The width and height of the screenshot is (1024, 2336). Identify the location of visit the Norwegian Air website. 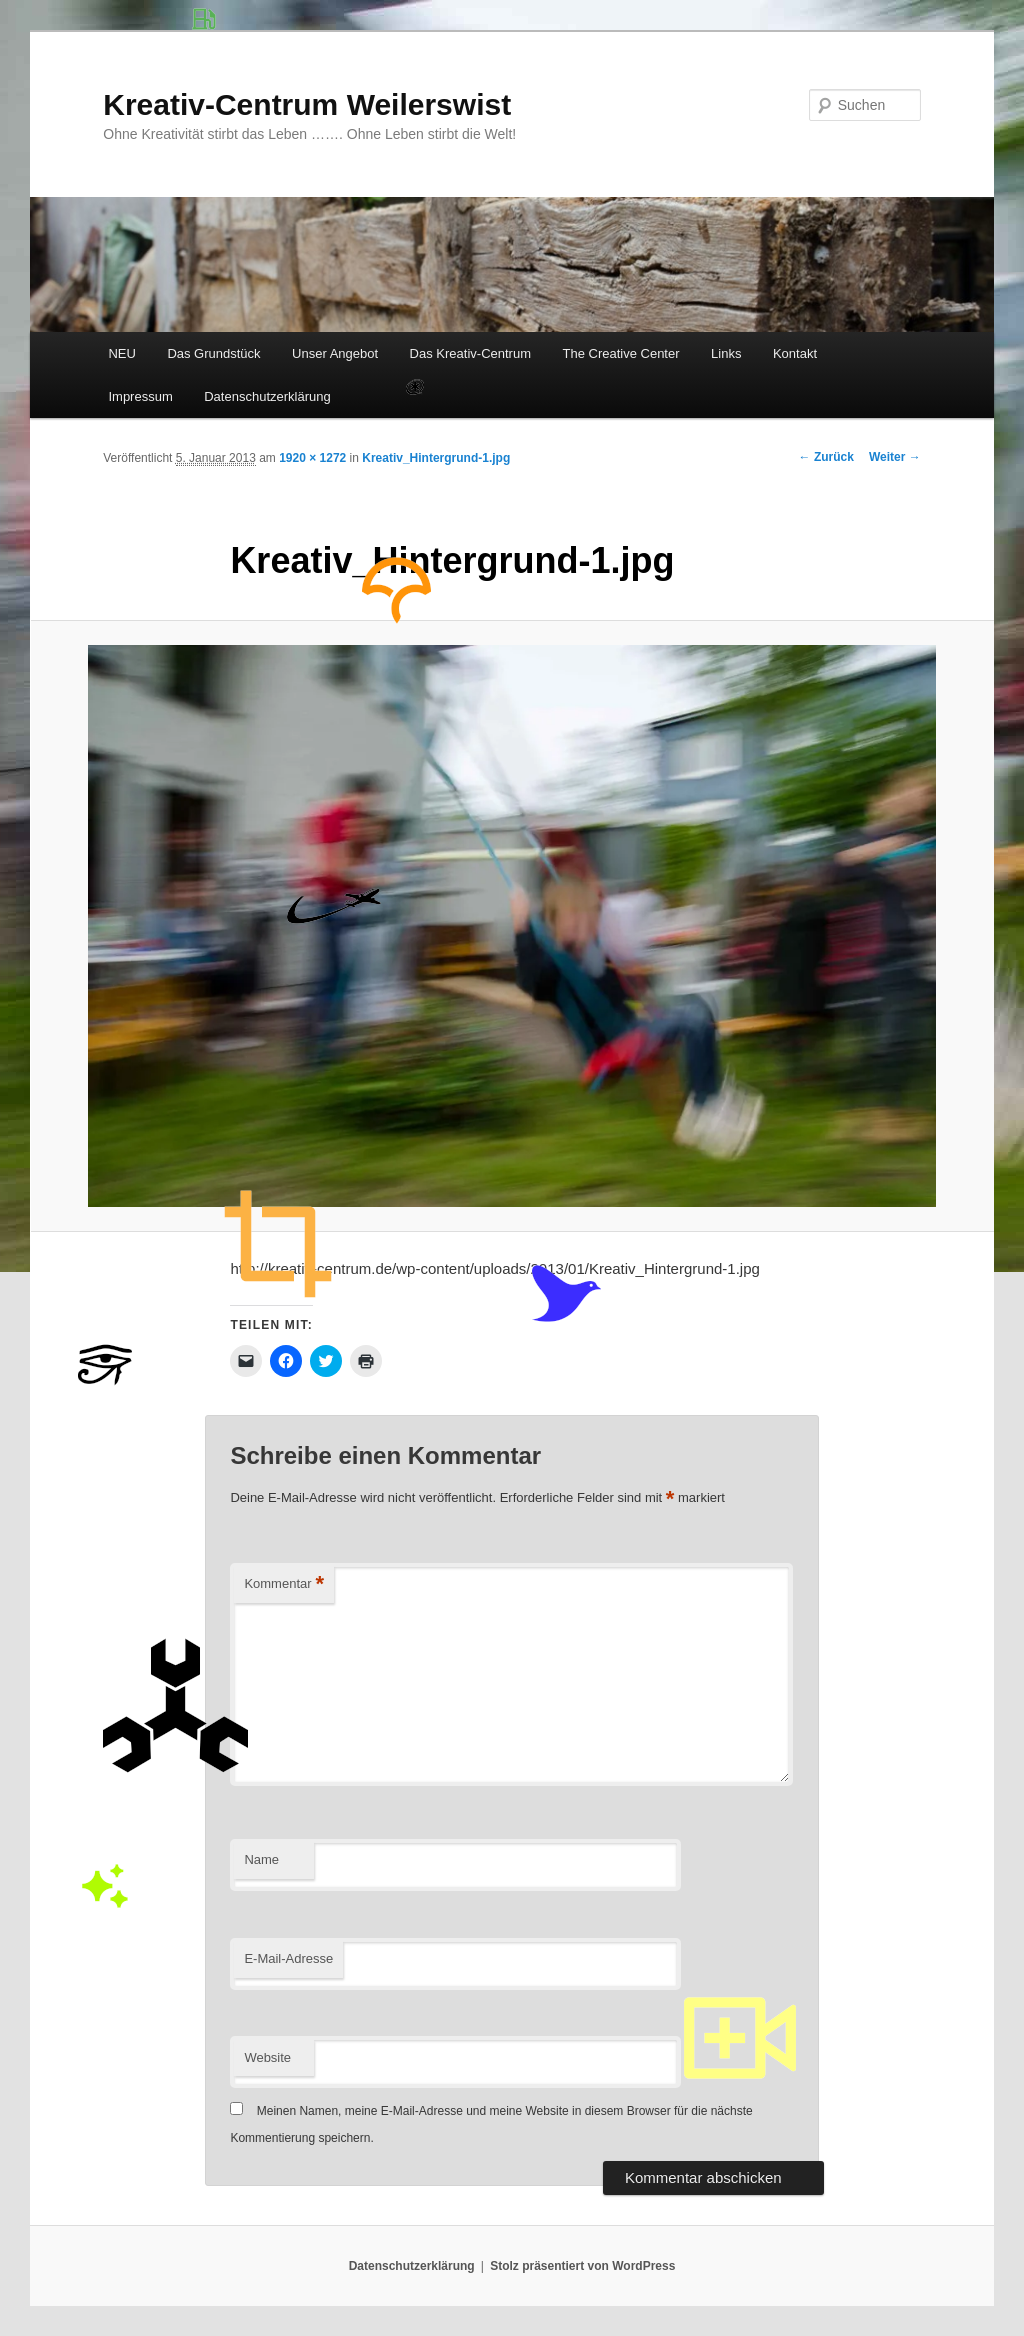
(334, 906).